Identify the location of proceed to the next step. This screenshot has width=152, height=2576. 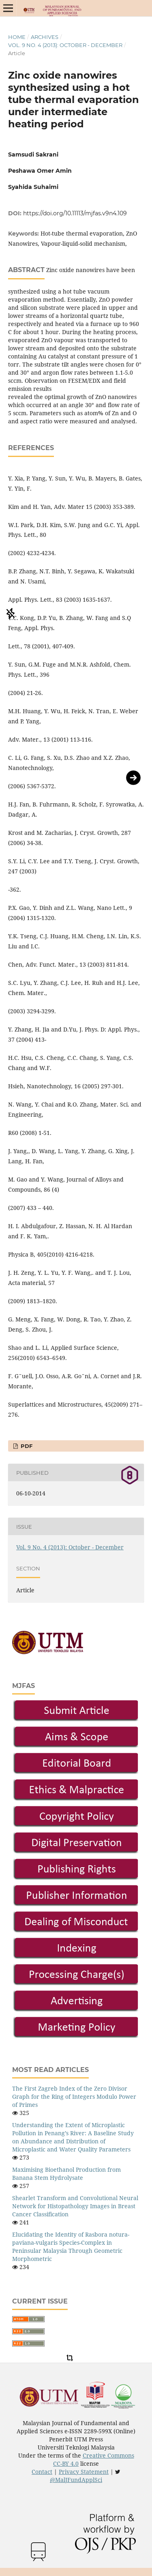
(133, 778).